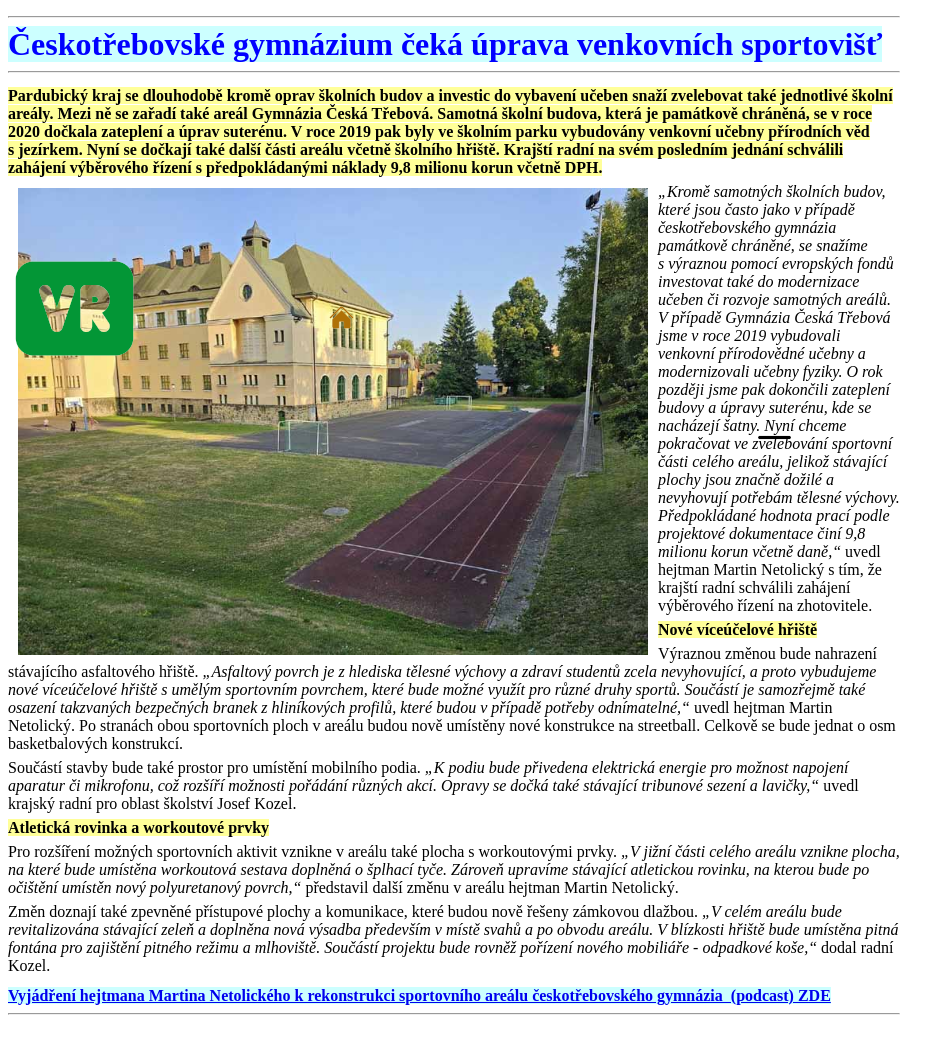 Image resolution: width=946 pixels, height=1039 pixels. Describe the element at coordinates (774, 437) in the screenshot. I see `decrease quantity or value` at that location.